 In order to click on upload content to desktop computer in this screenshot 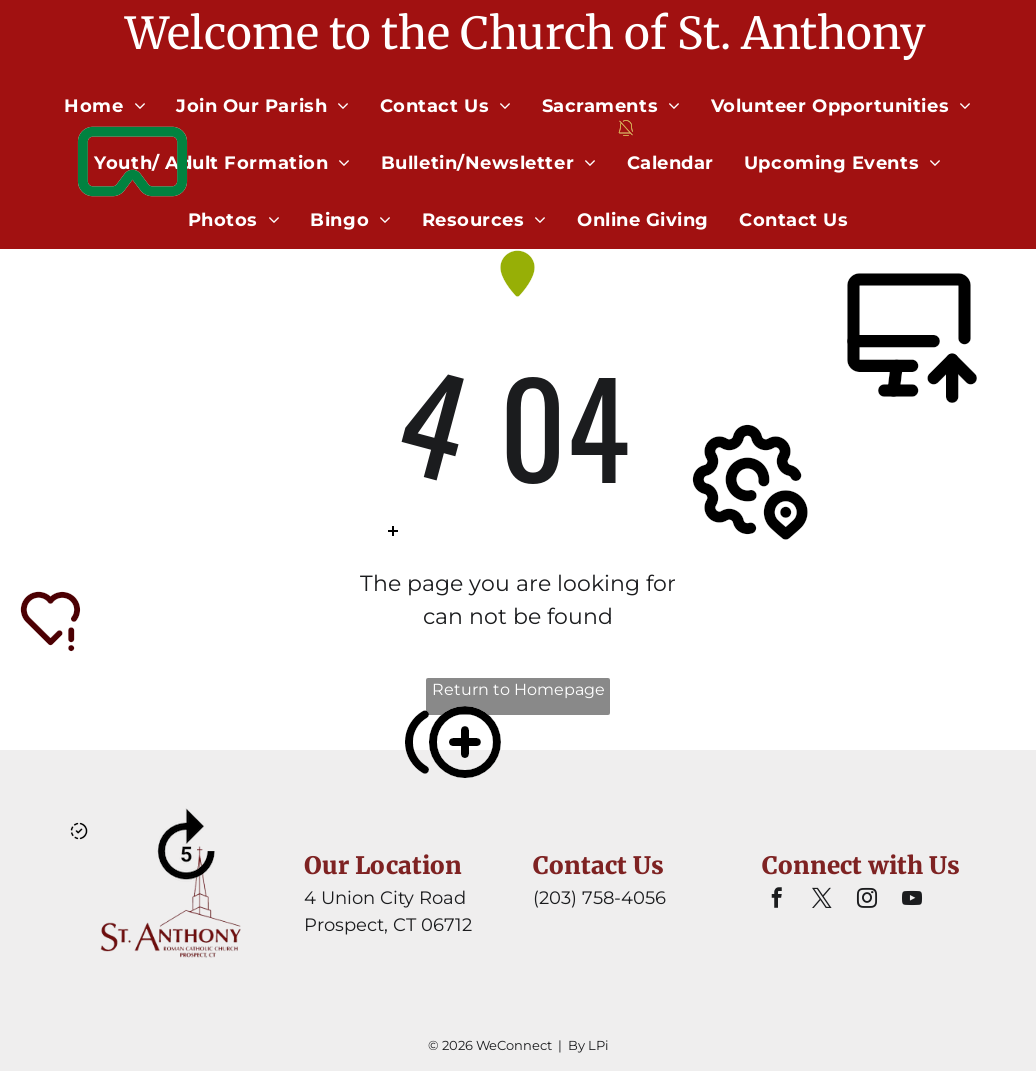, I will do `click(909, 335)`.